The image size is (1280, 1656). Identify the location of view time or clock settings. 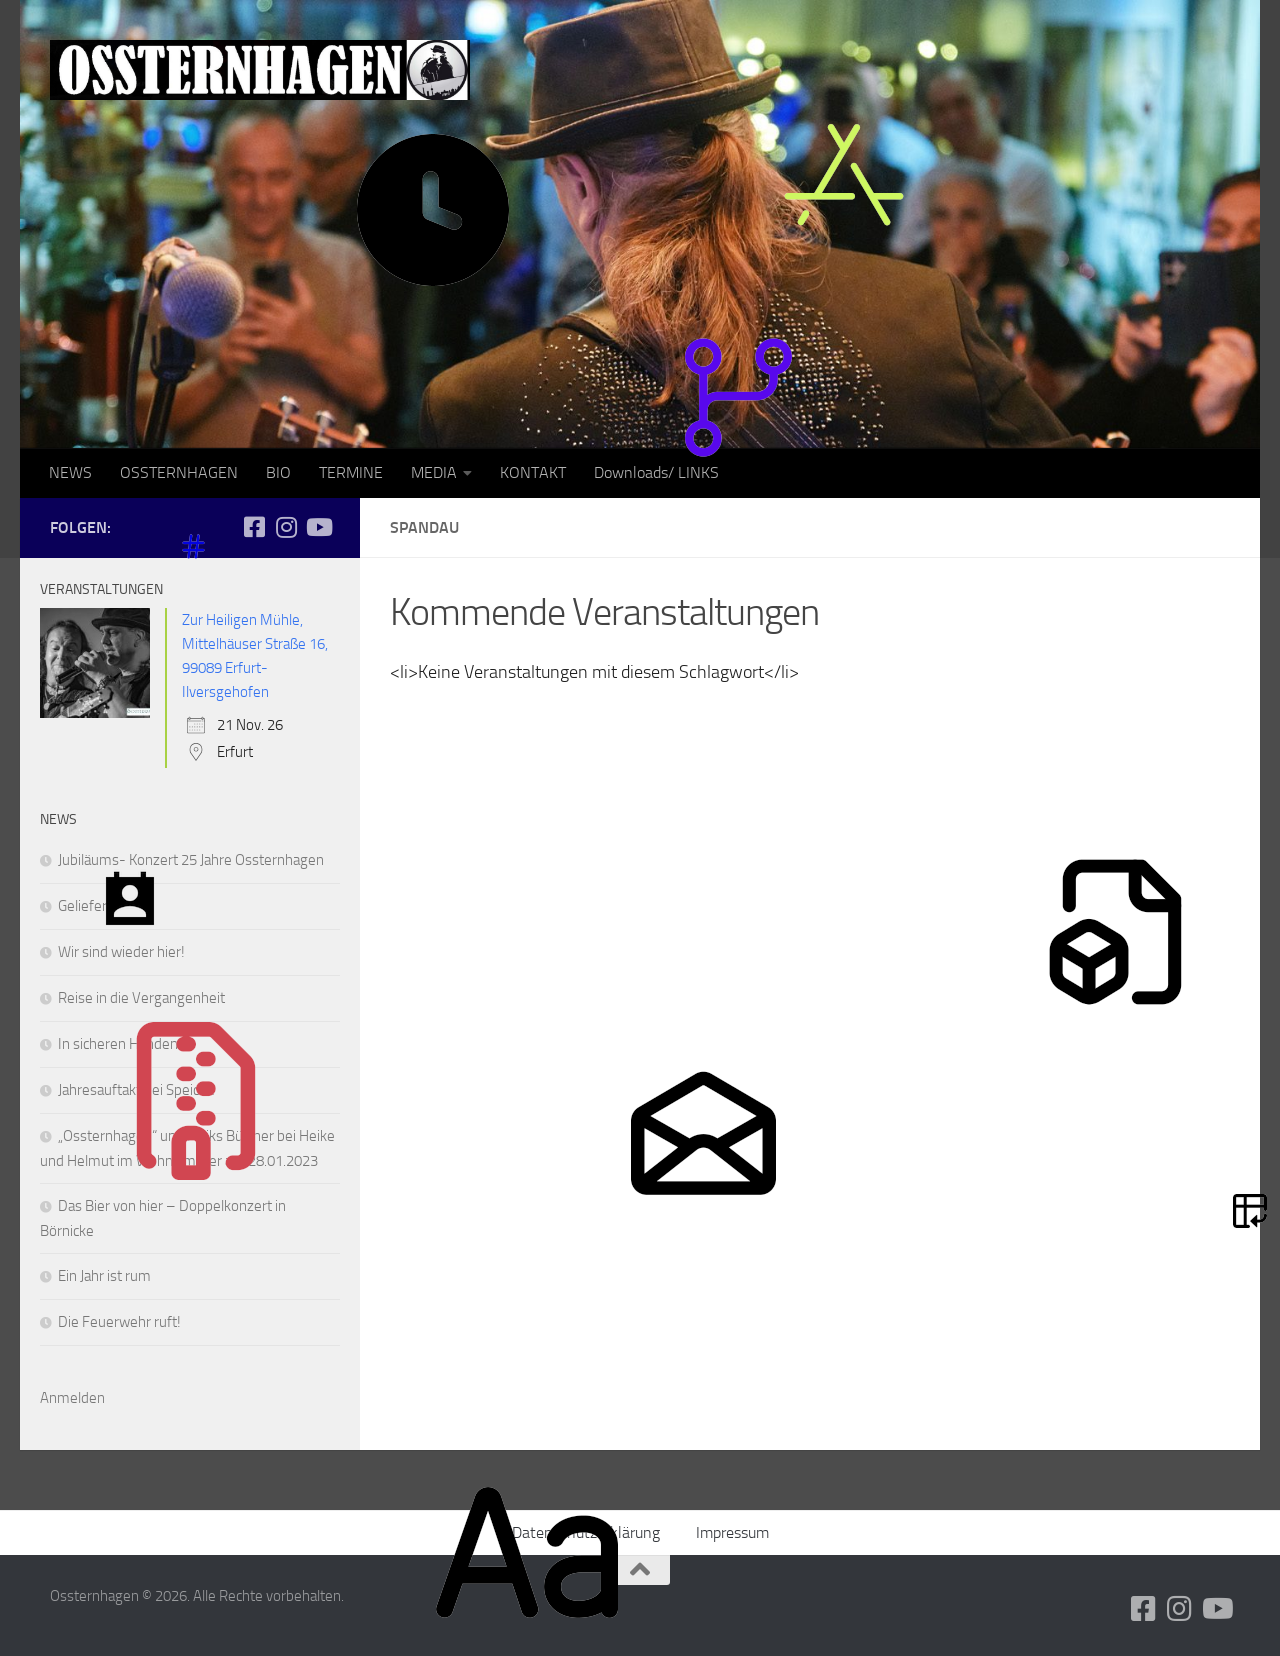
(433, 210).